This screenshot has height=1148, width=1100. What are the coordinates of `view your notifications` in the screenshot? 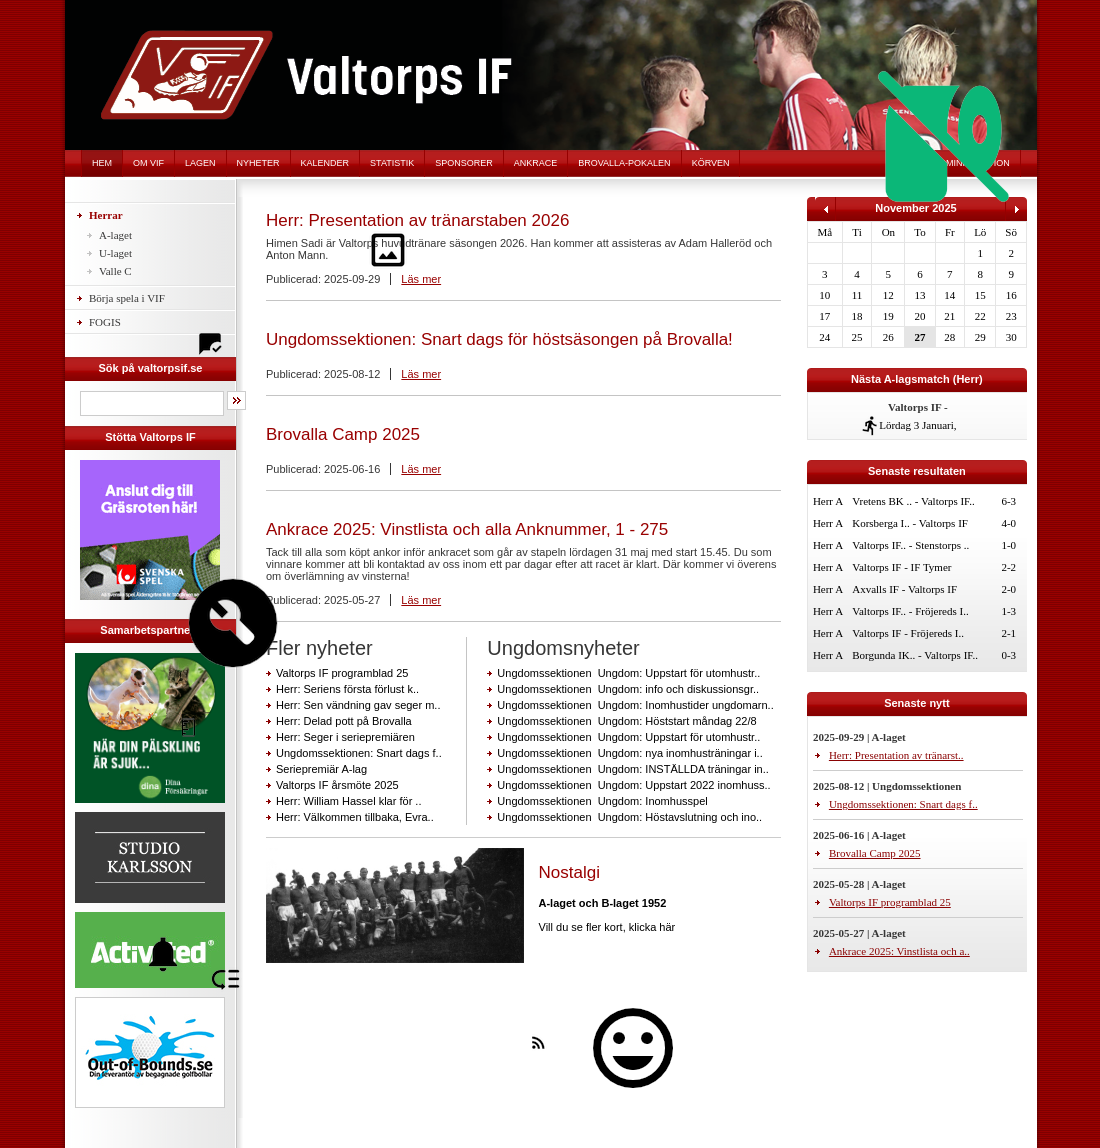 It's located at (163, 954).